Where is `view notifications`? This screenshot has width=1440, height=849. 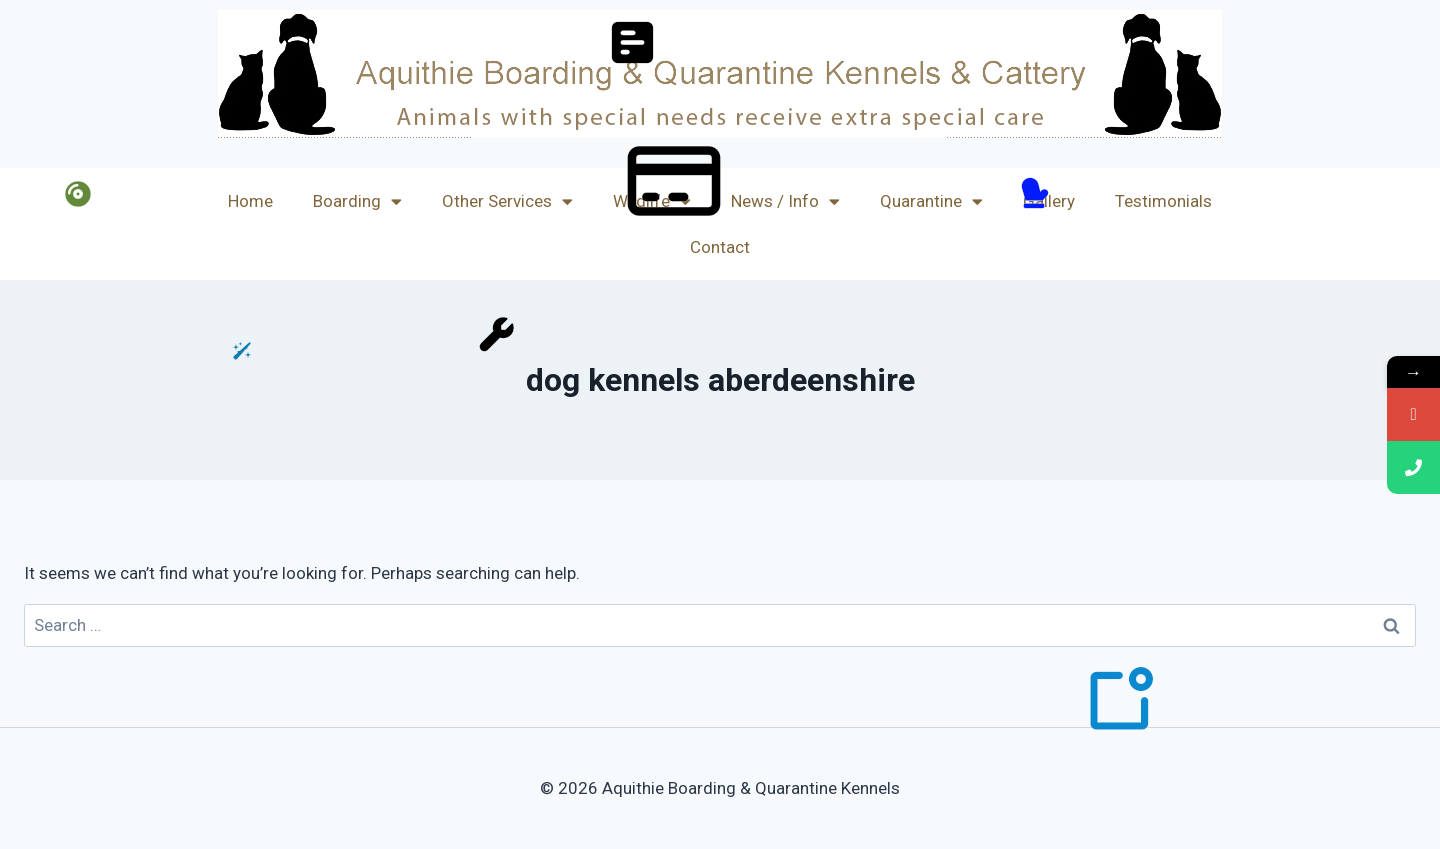 view notifications is located at coordinates (1120, 699).